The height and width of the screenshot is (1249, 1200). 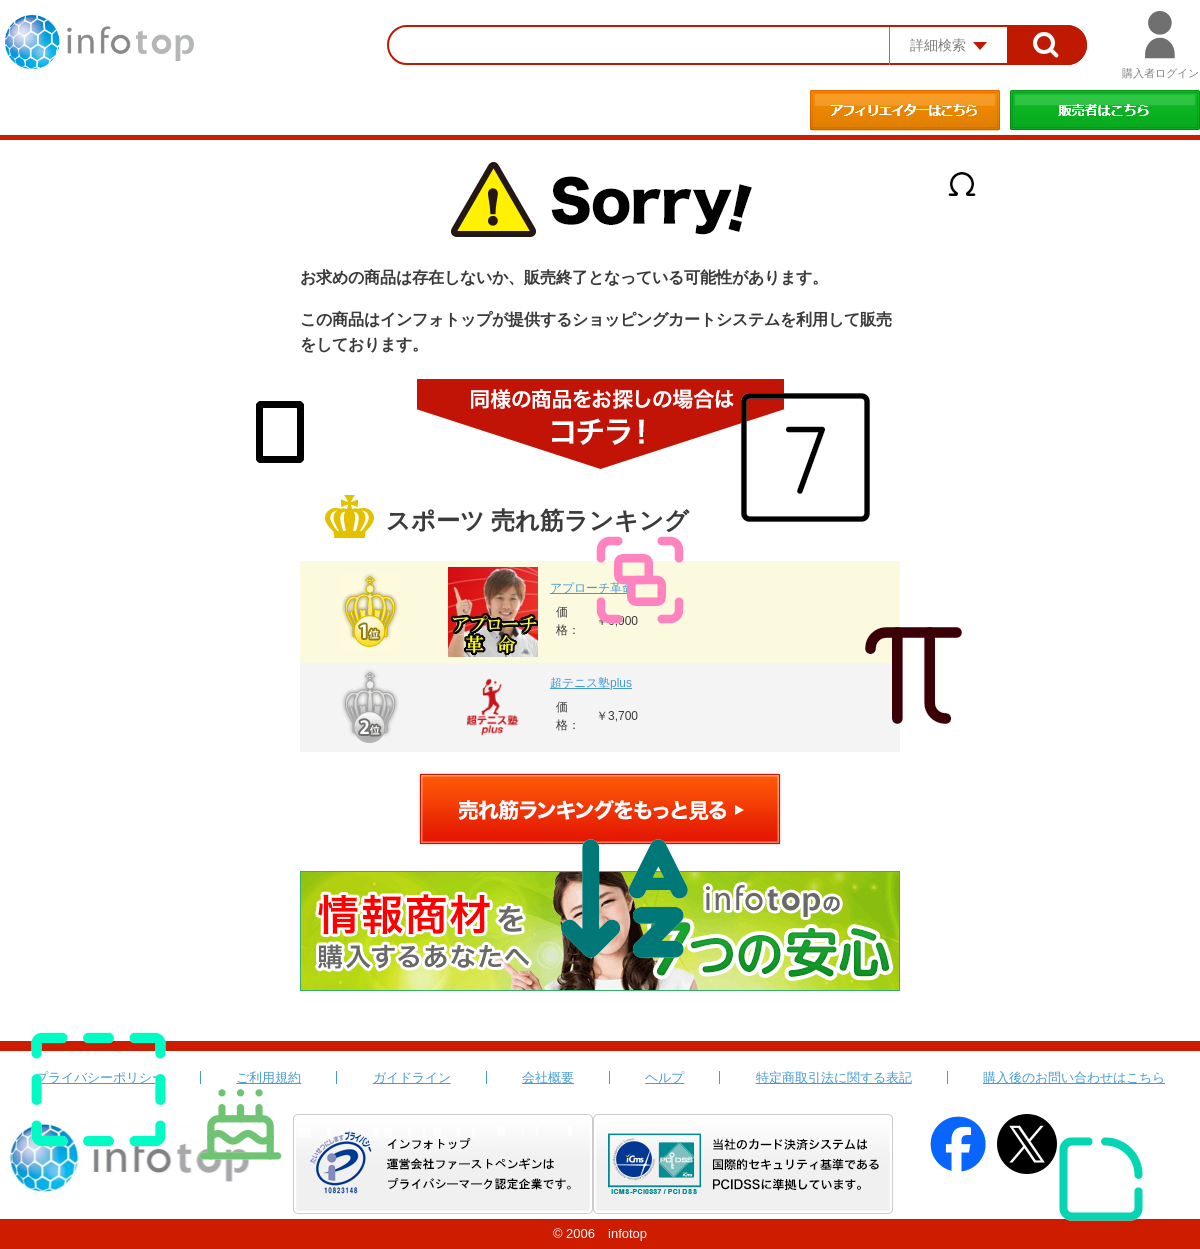 I want to click on represents the omega symbol in mathematical or scientific contexts, so click(x=962, y=184).